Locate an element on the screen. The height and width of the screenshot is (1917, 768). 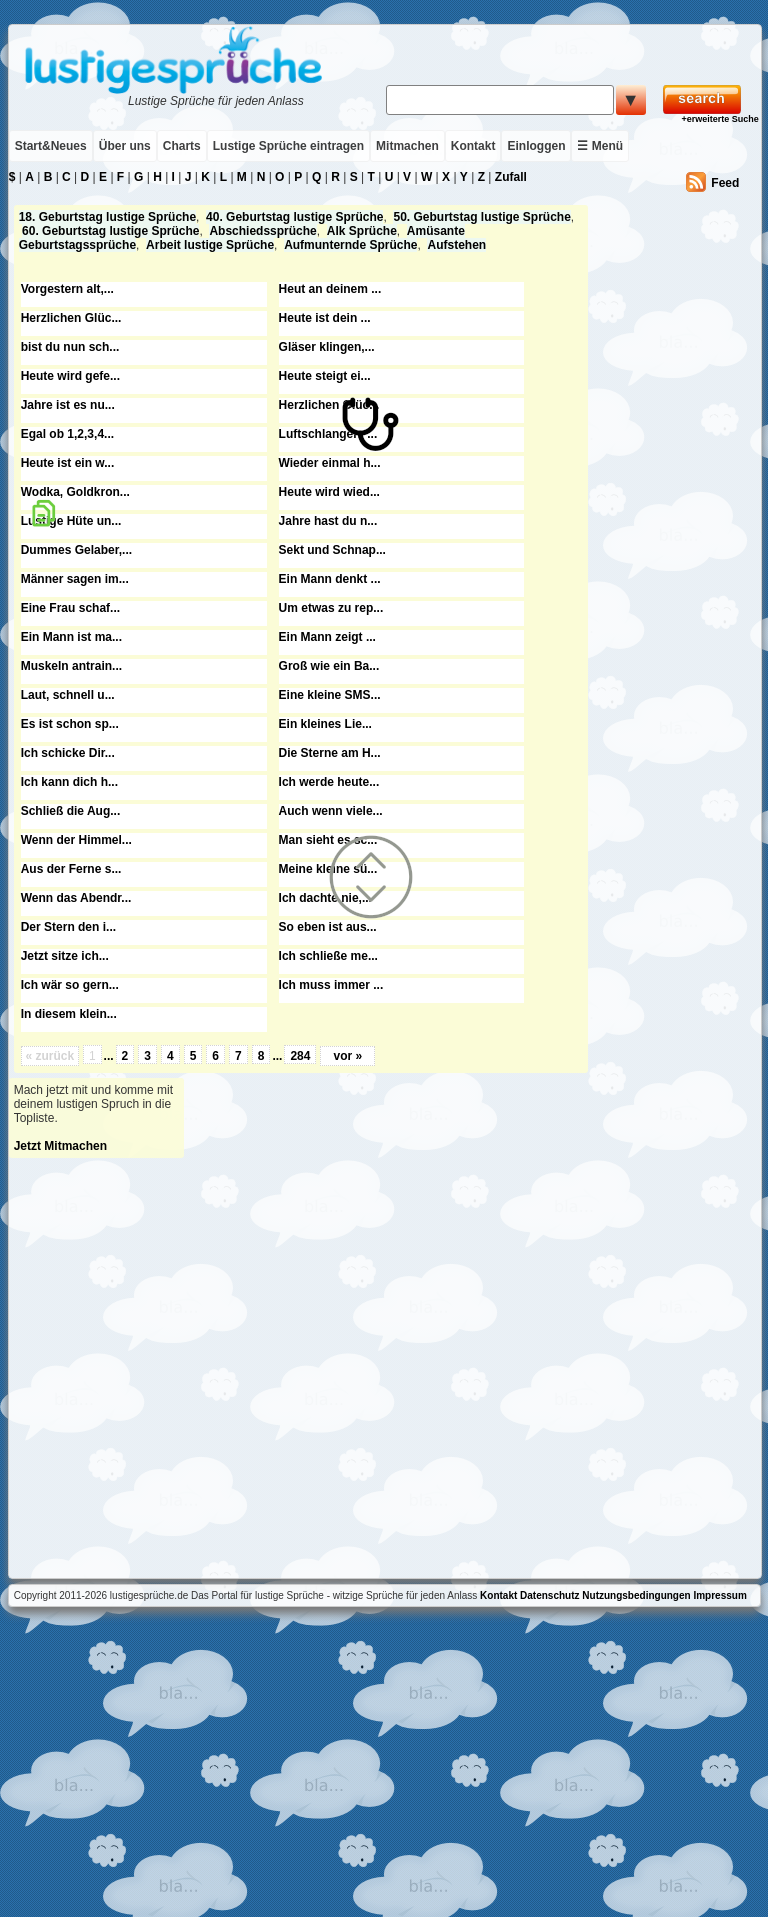
view all files is located at coordinates (43, 513).